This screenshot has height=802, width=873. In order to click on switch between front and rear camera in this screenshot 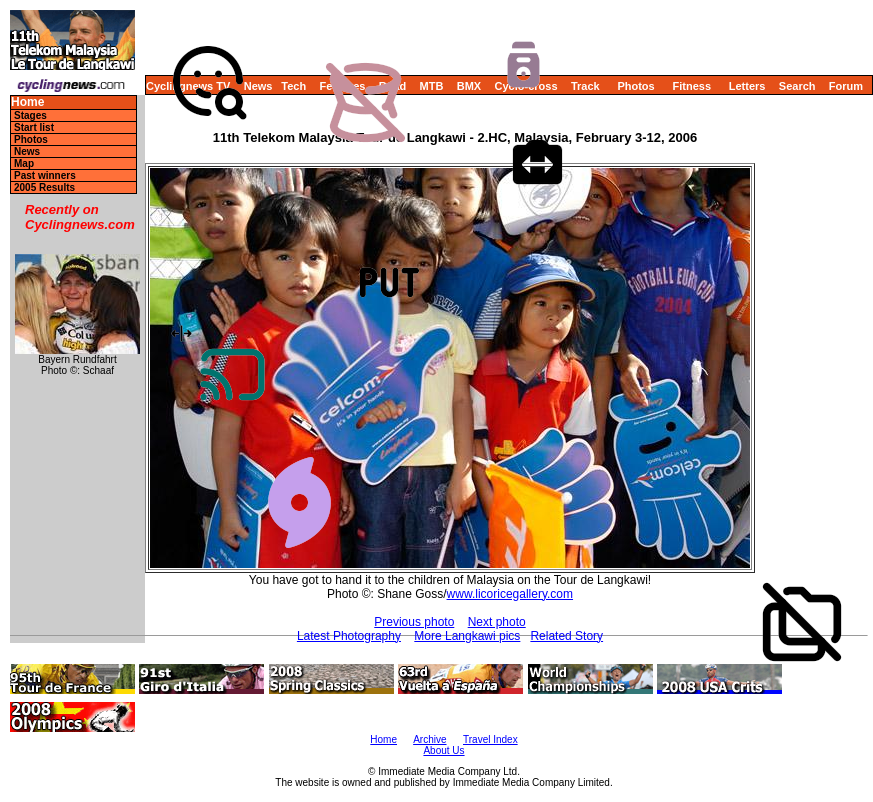, I will do `click(537, 164)`.